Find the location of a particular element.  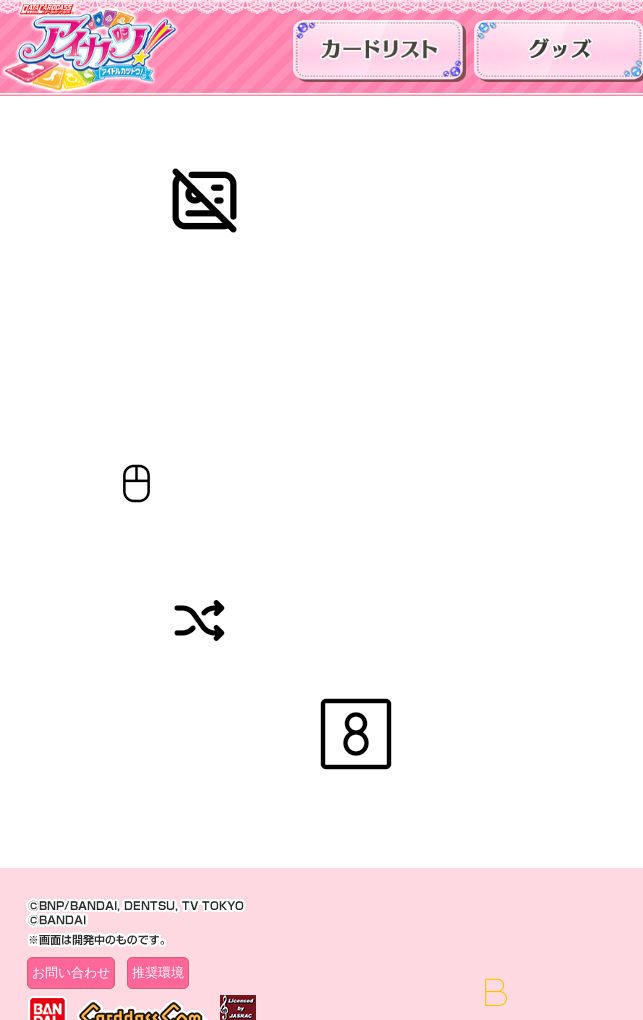

mouse input device settings is located at coordinates (136, 483).